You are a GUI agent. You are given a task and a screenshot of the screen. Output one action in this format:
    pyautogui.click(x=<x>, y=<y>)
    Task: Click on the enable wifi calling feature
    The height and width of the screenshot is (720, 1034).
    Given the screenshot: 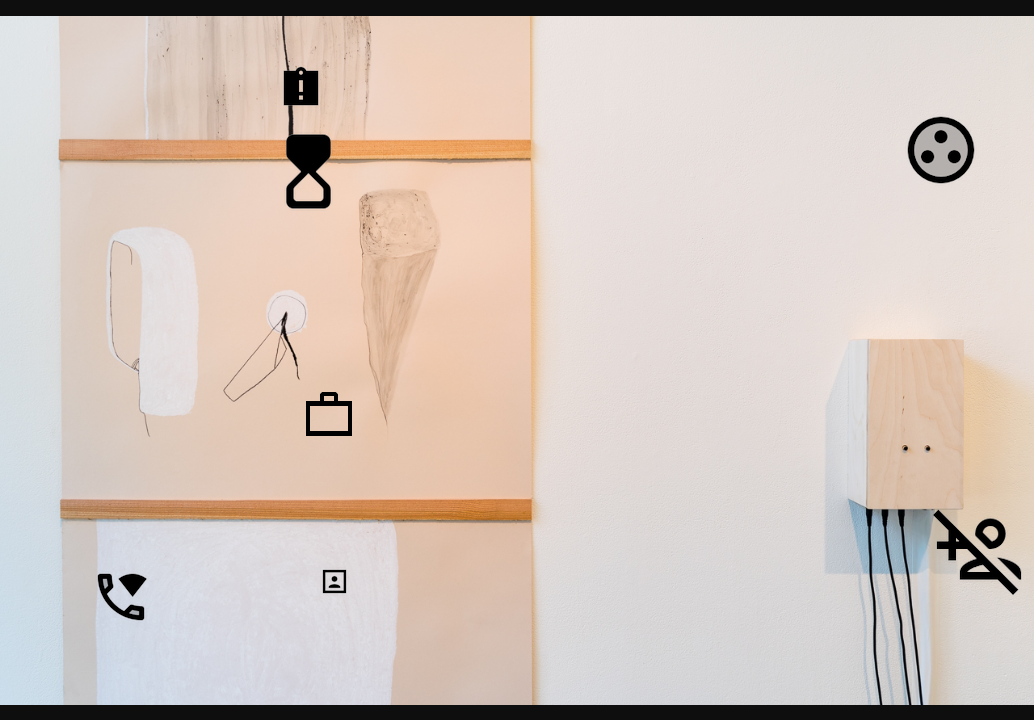 What is the action you would take?
    pyautogui.click(x=121, y=597)
    